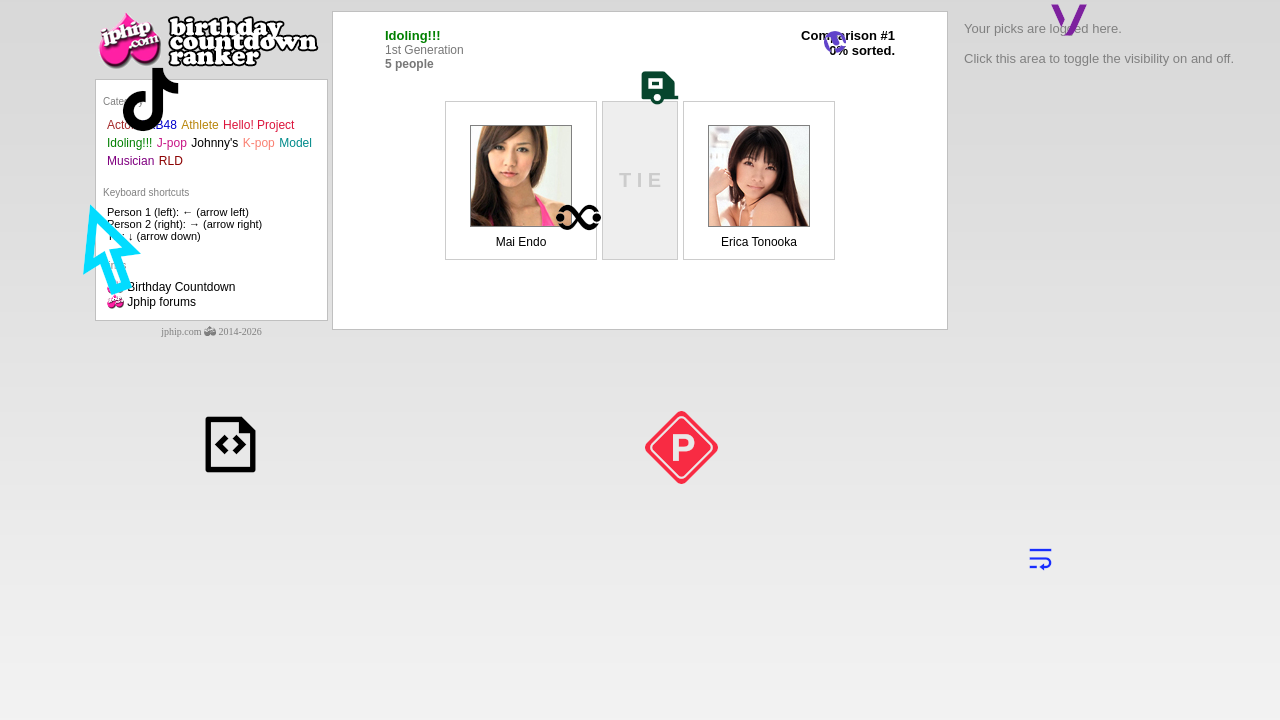 This screenshot has width=1280, height=720. What do you see at coordinates (1069, 20) in the screenshot?
I see `vonage app or service` at bounding box center [1069, 20].